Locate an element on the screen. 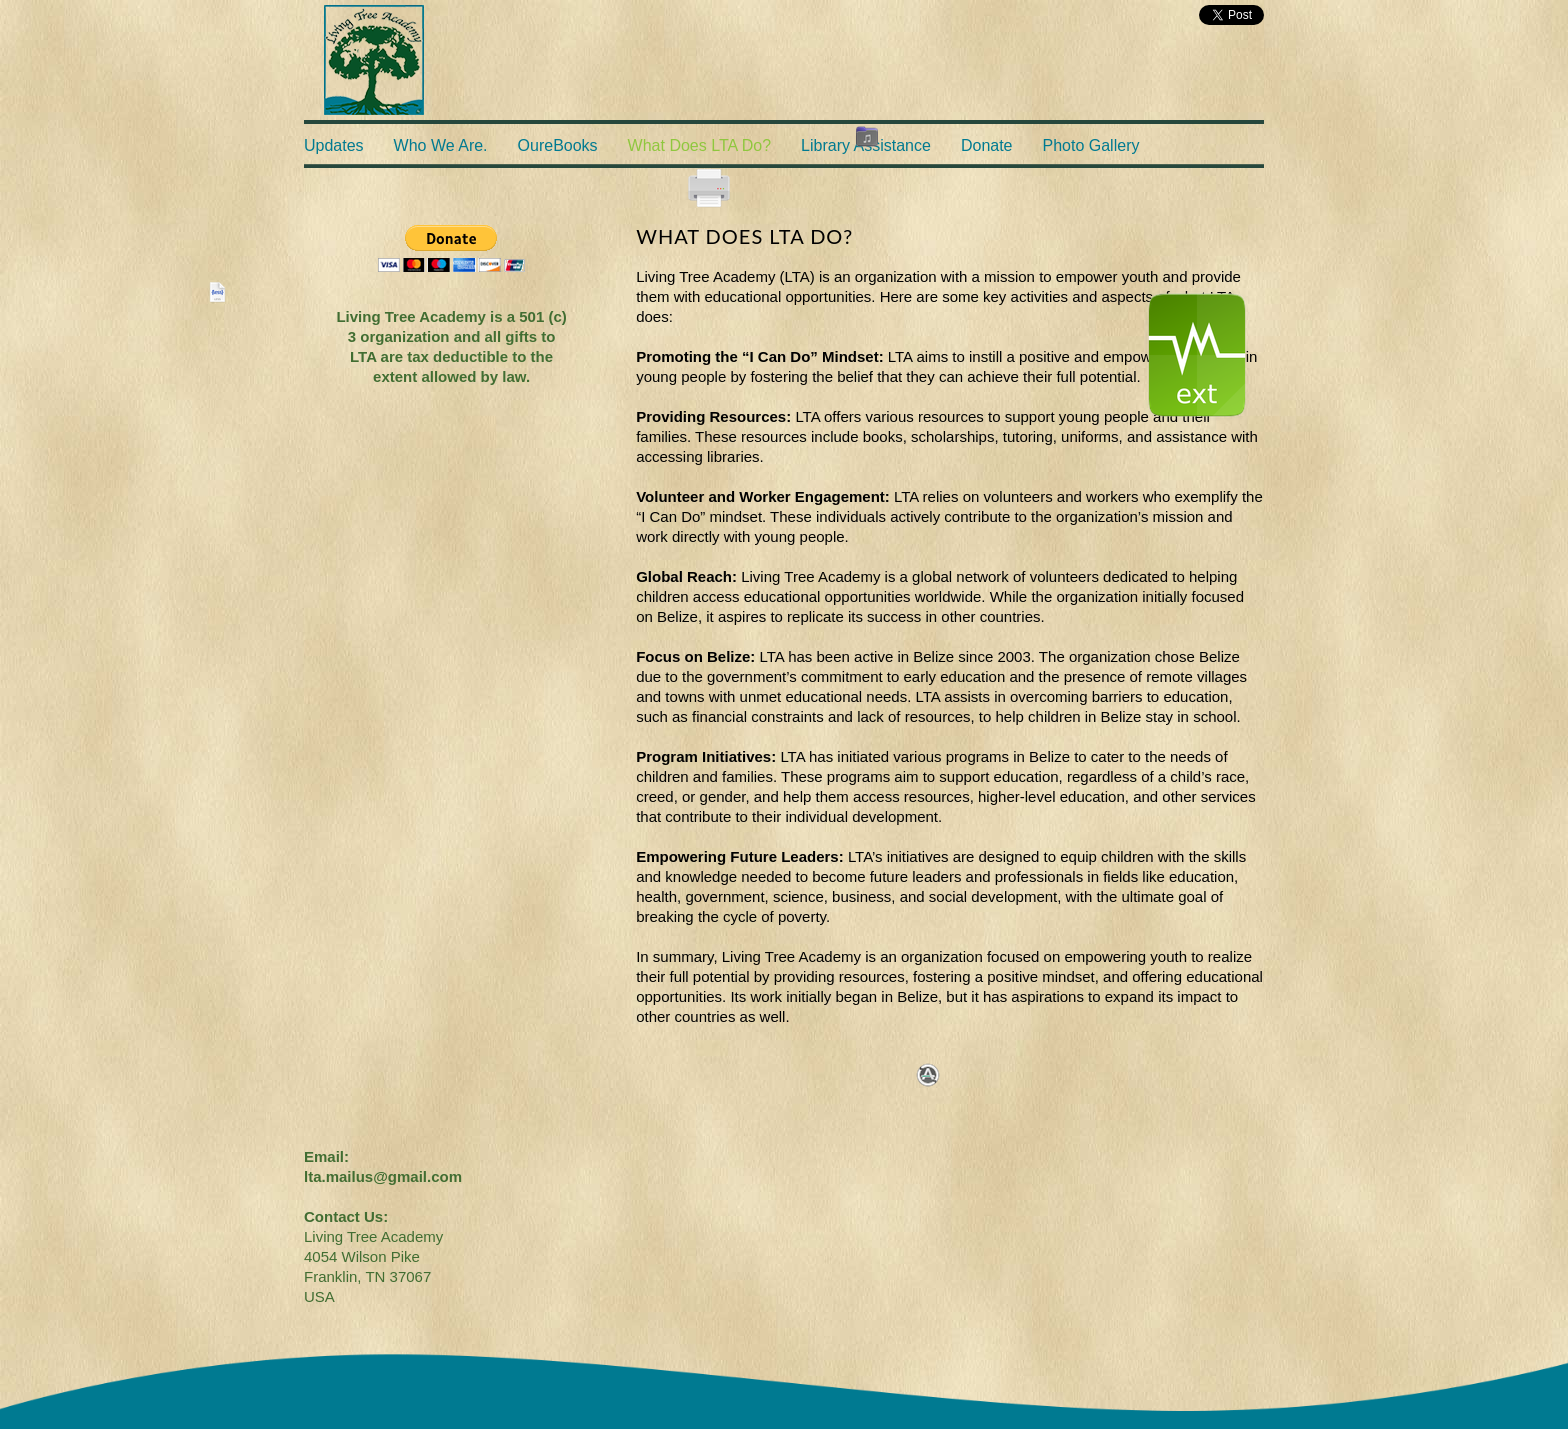 This screenshot has width=1568, height=1429. open your music folder is located at coordinates (867, 136).